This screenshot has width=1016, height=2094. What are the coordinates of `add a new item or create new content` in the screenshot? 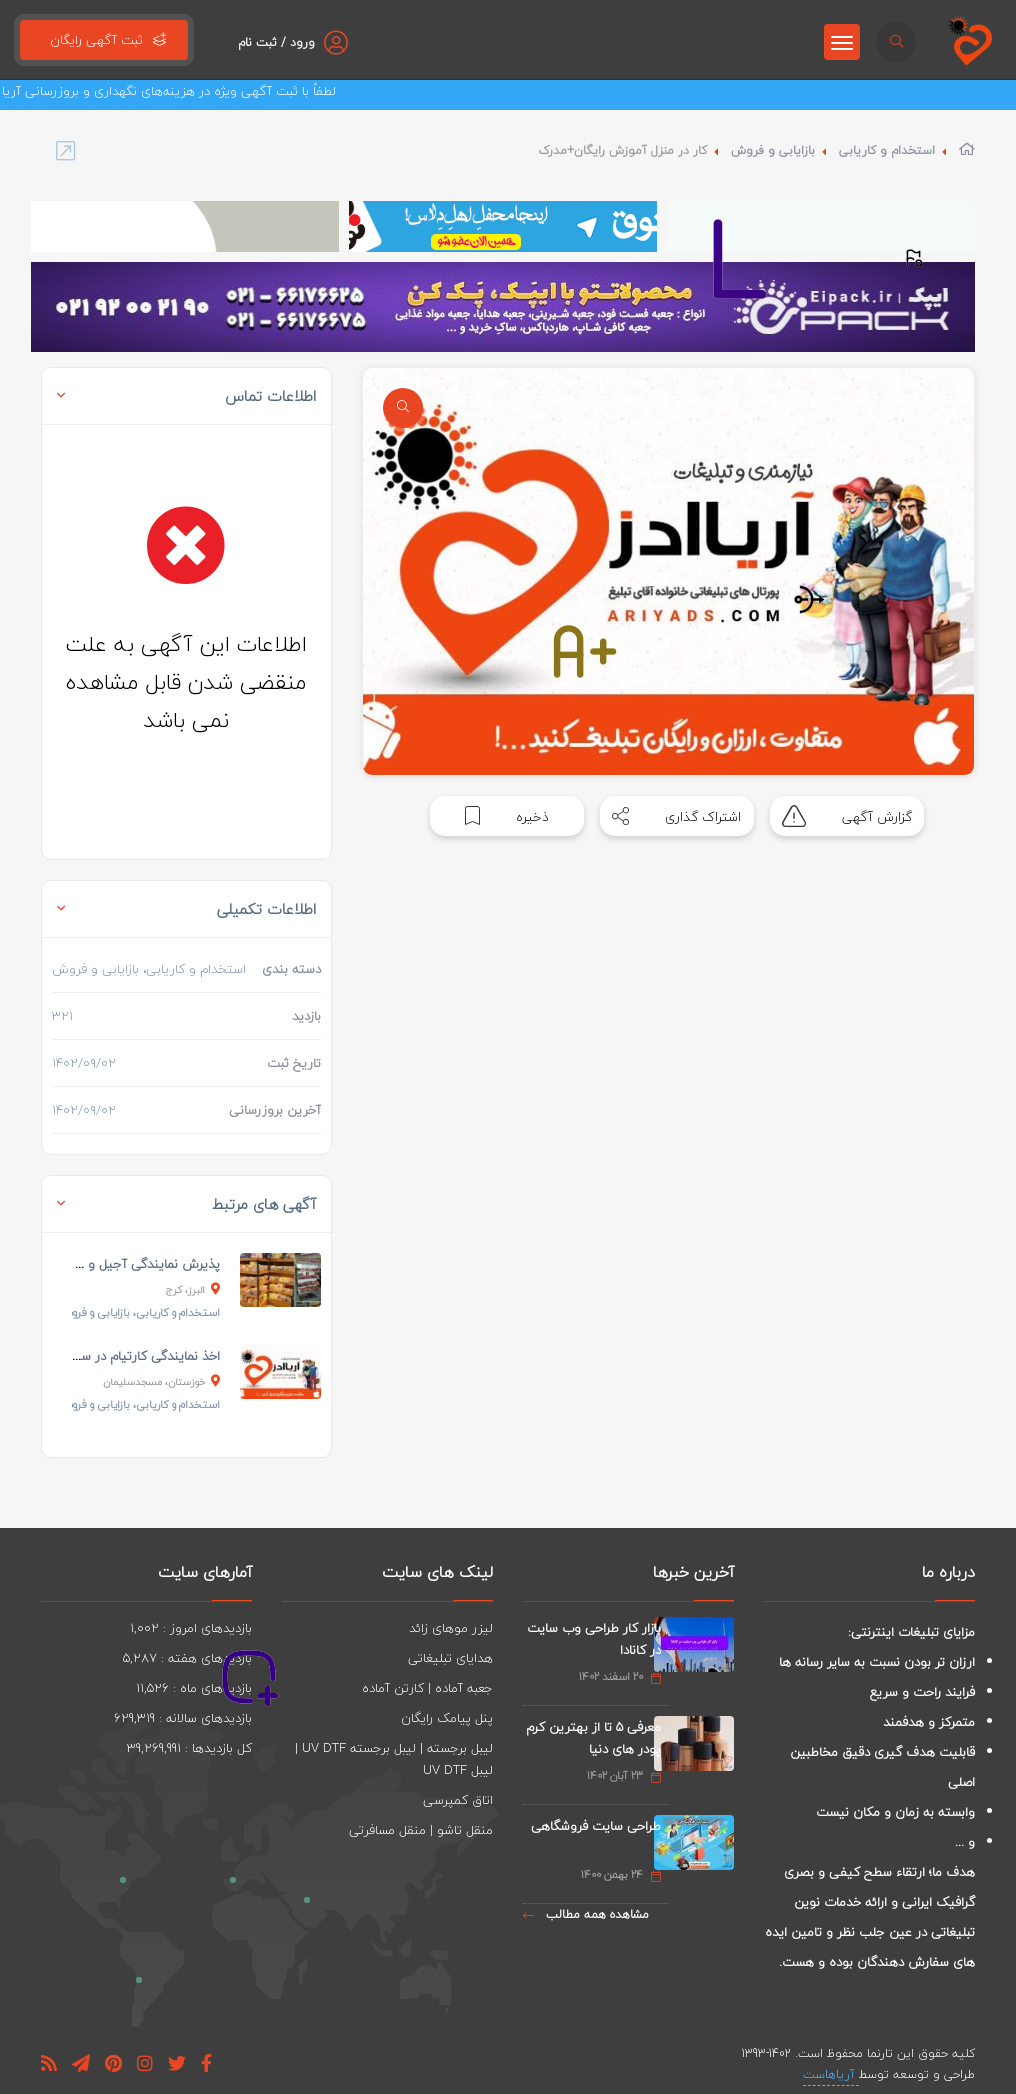 It's located at (249, 1677).